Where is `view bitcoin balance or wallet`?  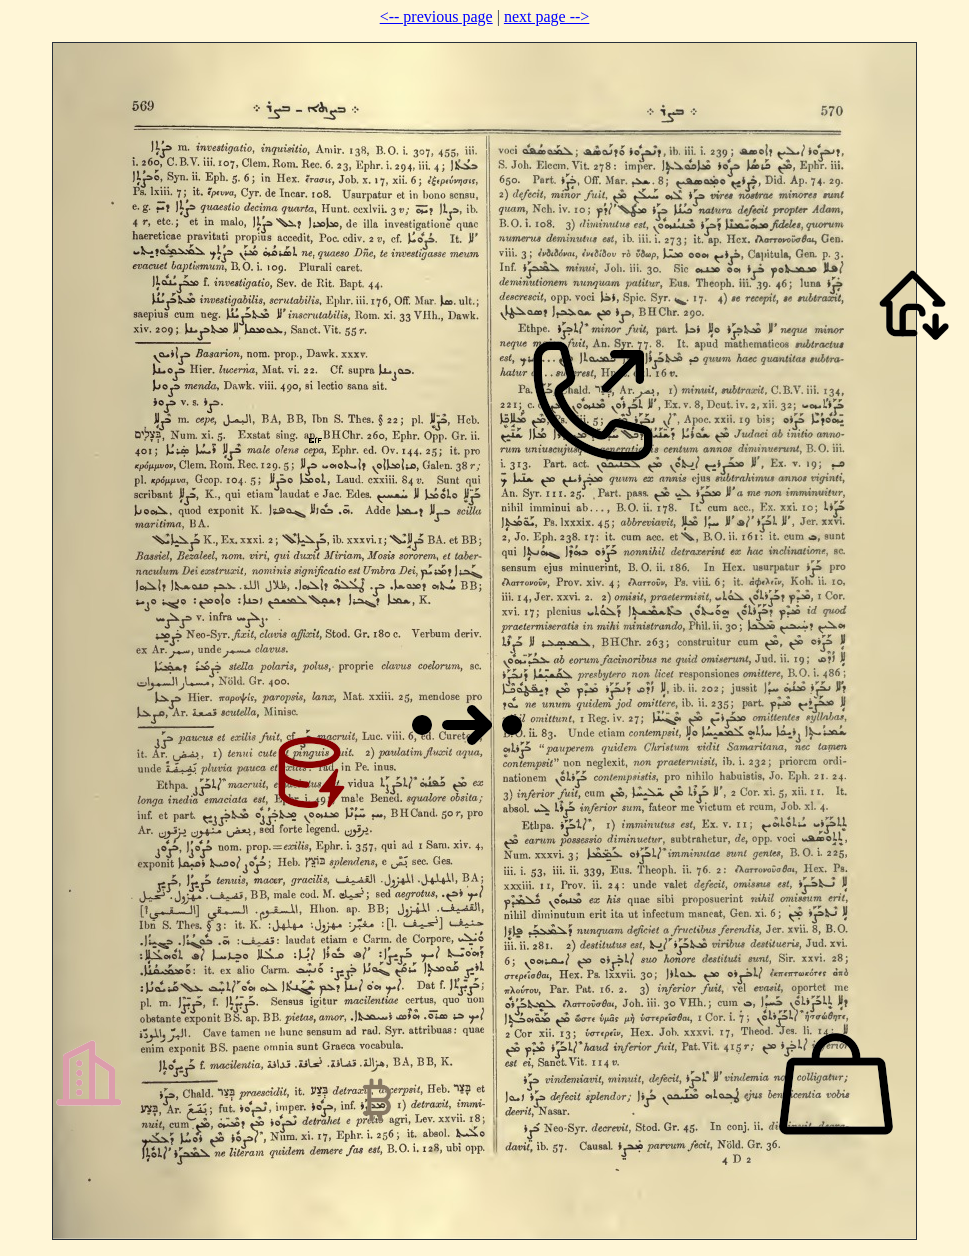 view bitcoin balance or wallet is located at coordinates (378, 1100).